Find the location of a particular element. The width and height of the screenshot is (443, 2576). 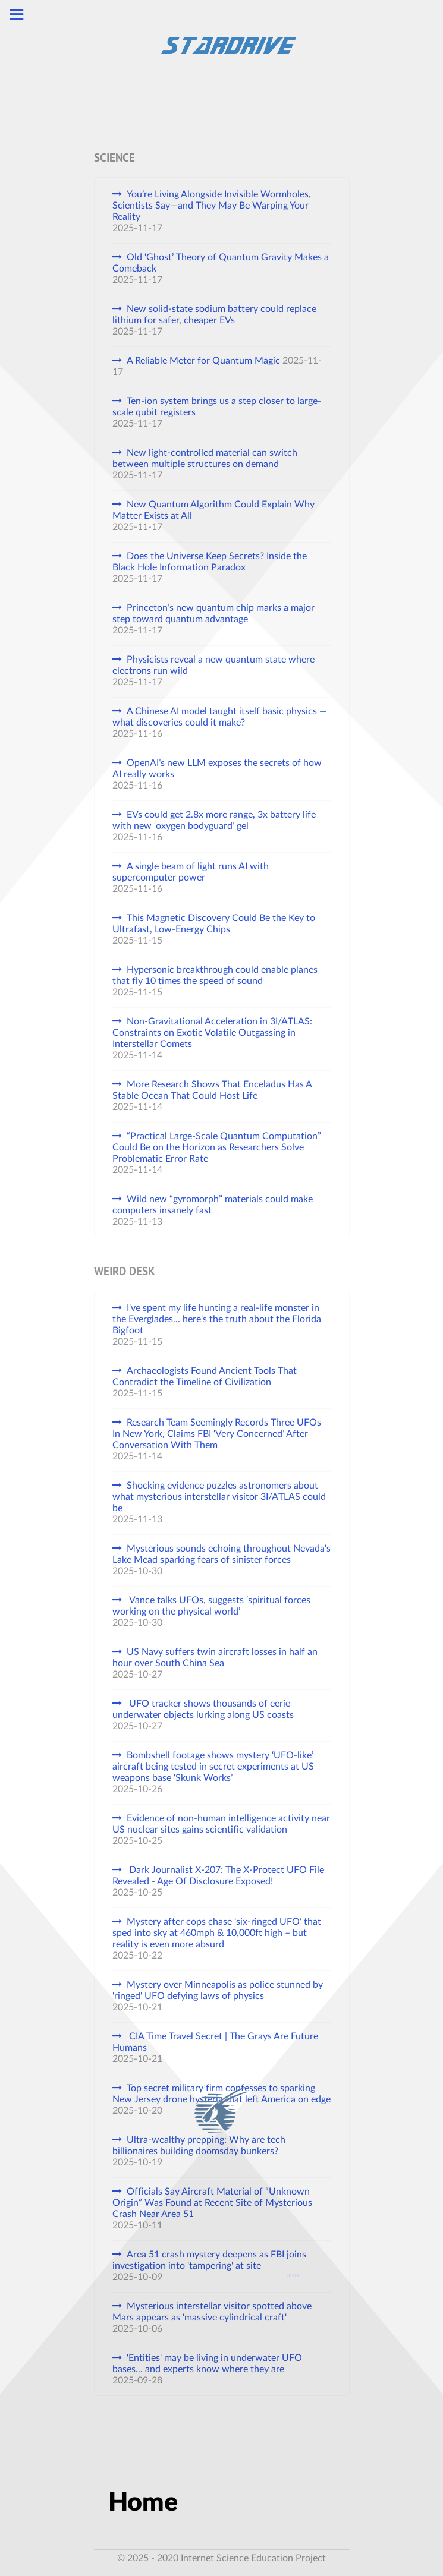

qatar airways logo is located at coordinates (221, 2110).